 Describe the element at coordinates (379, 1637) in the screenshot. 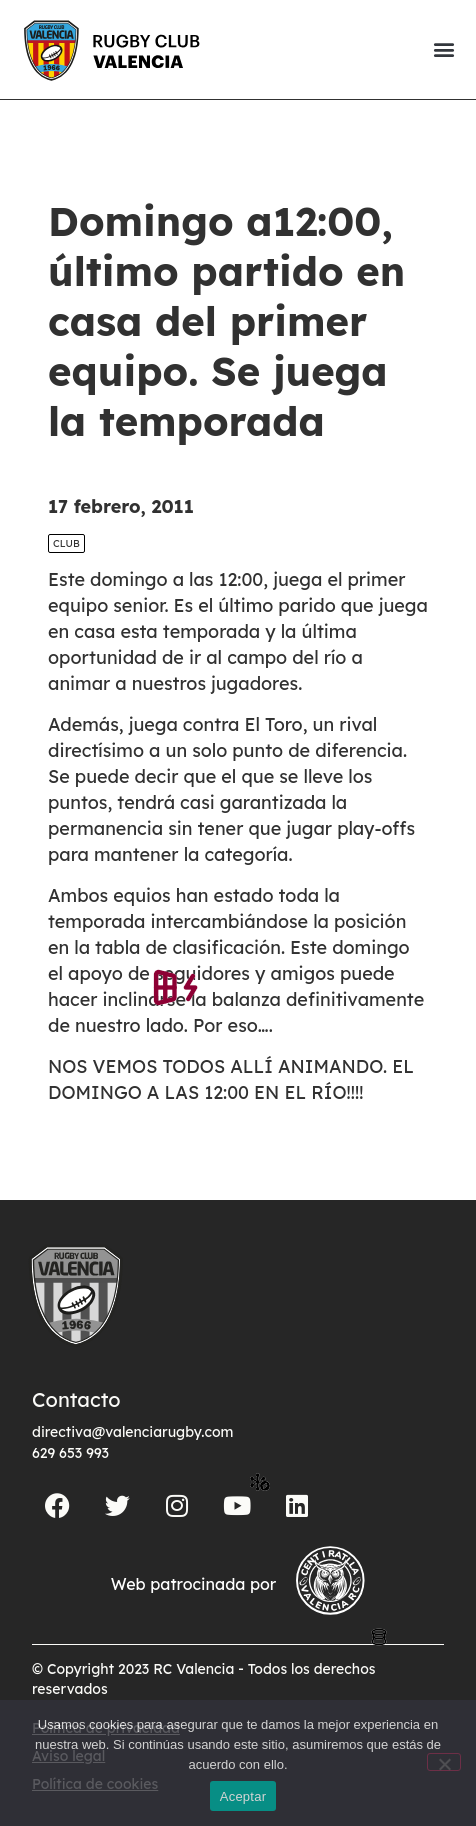

I see `diabolo toy or juggling equipment icon` at that location.